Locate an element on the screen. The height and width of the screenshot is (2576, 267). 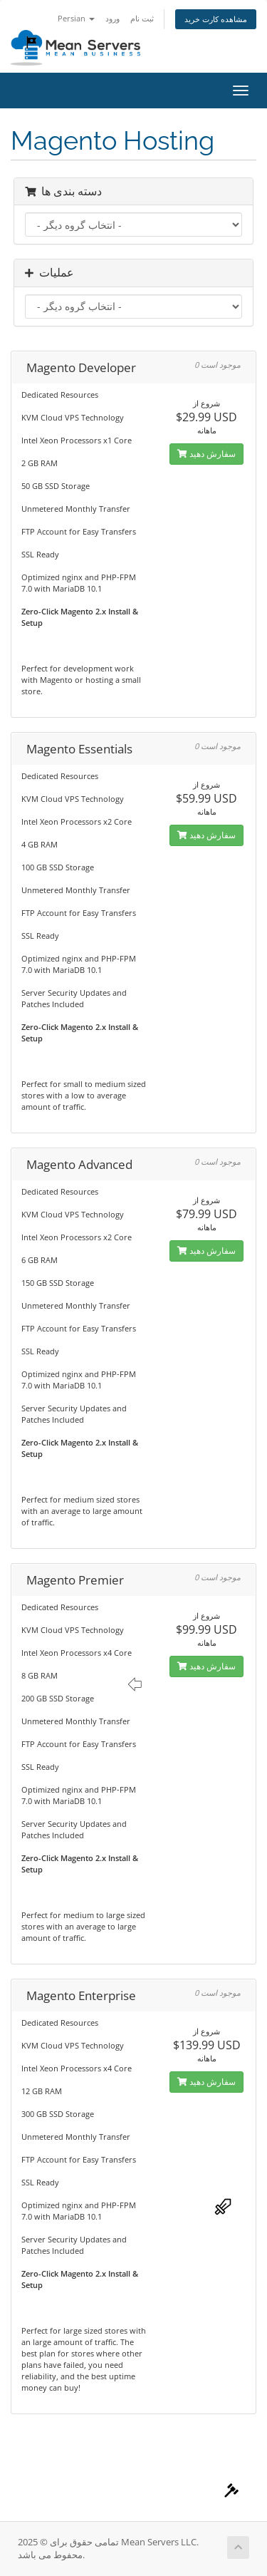
go back to the previous screen is located at coordinates (135, 1684).